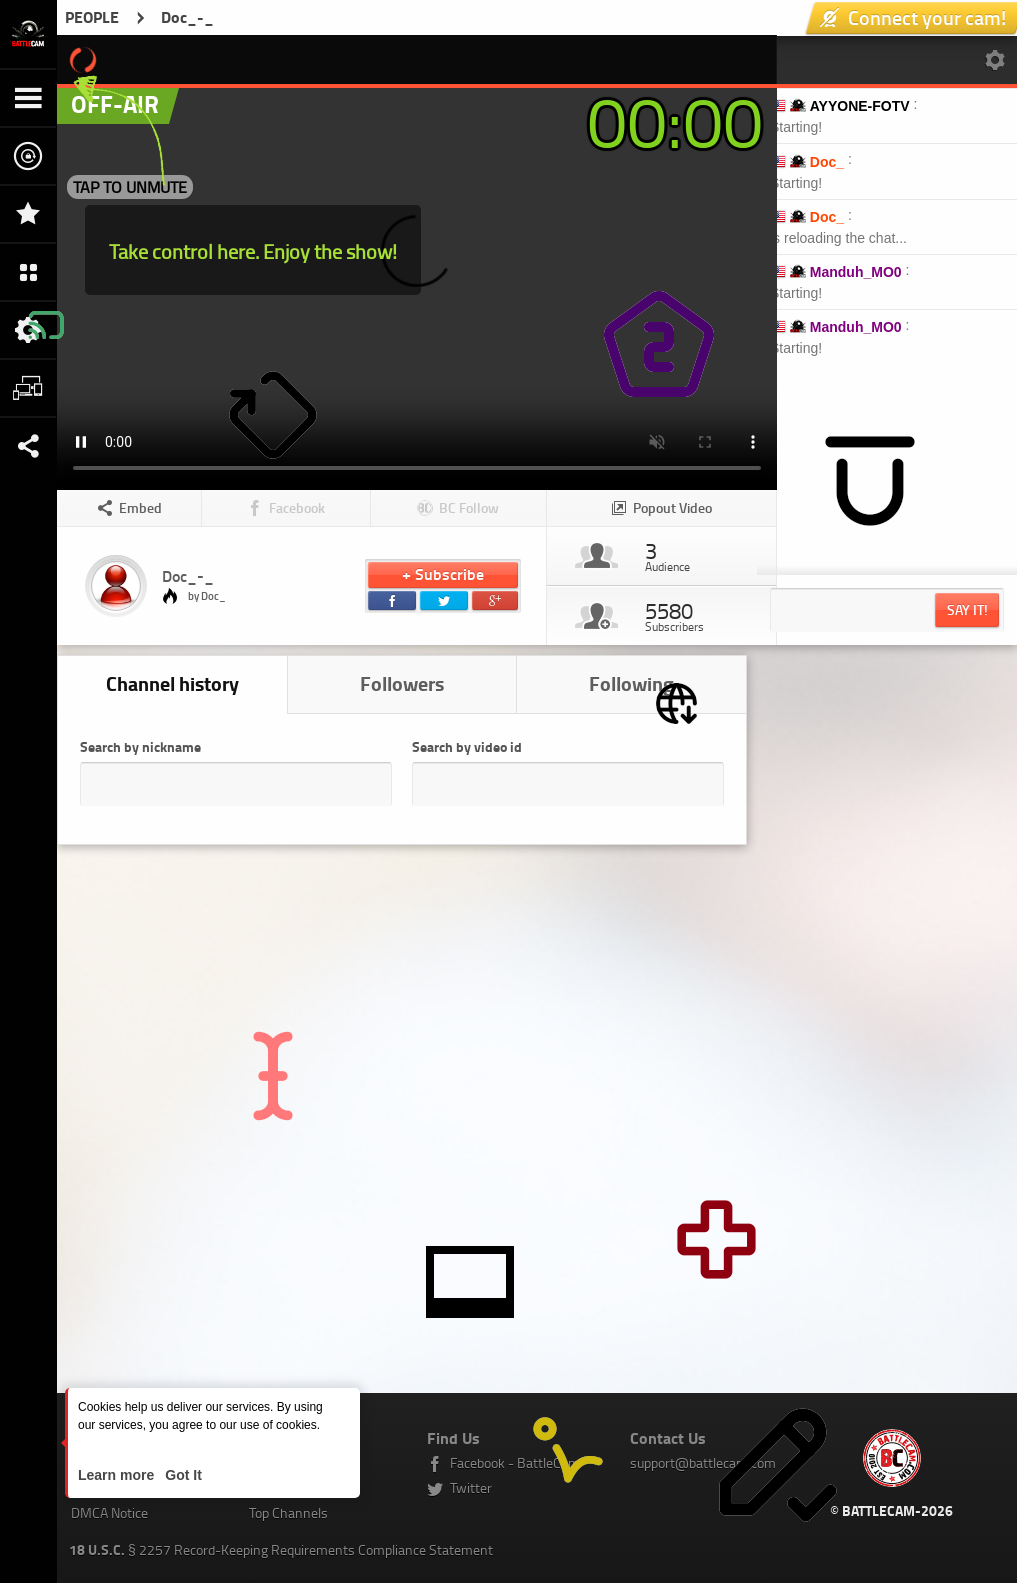 The width and height of the screenshot is (1017, 1583). Describe the element at coordinates (273, 415) in the screenshot. I see `rotate image or element` at that location.